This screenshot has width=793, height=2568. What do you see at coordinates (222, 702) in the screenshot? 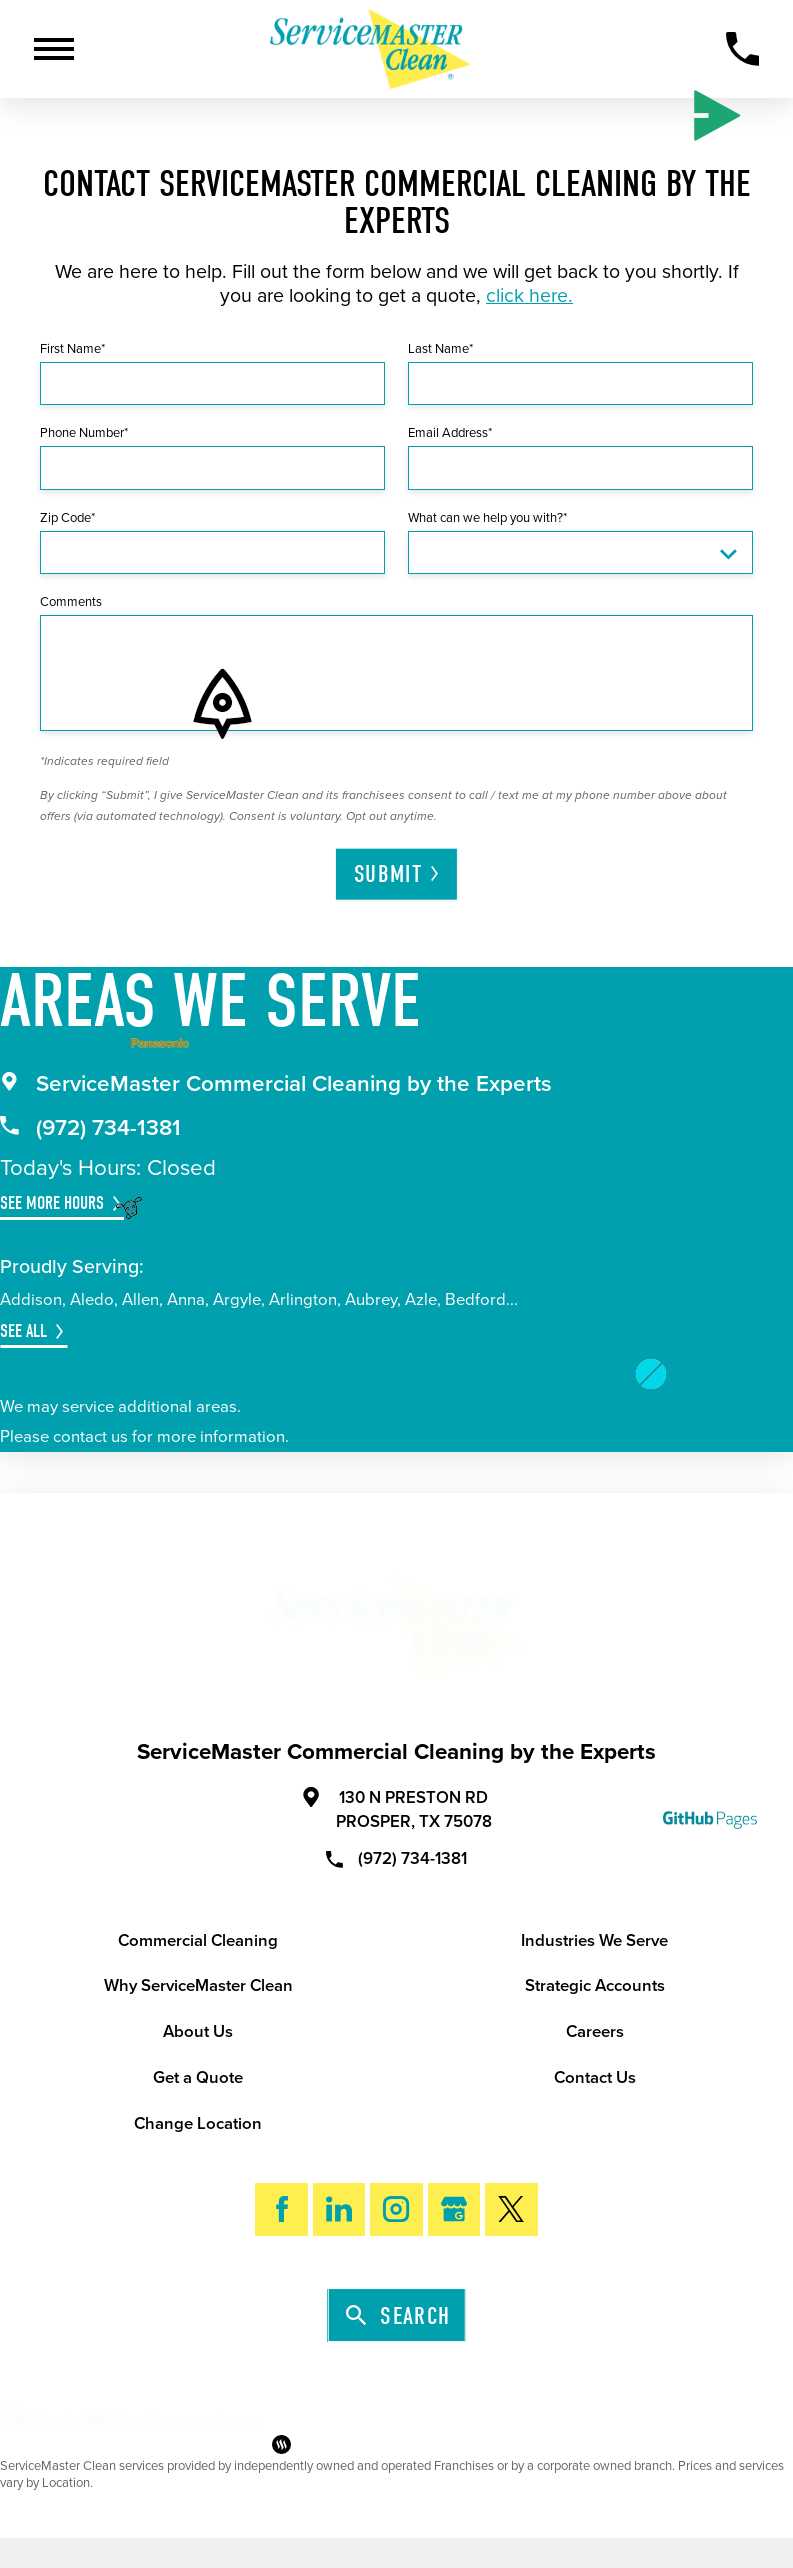
I see `launch or explore a space-themed app` at bounding box center [222, 702].